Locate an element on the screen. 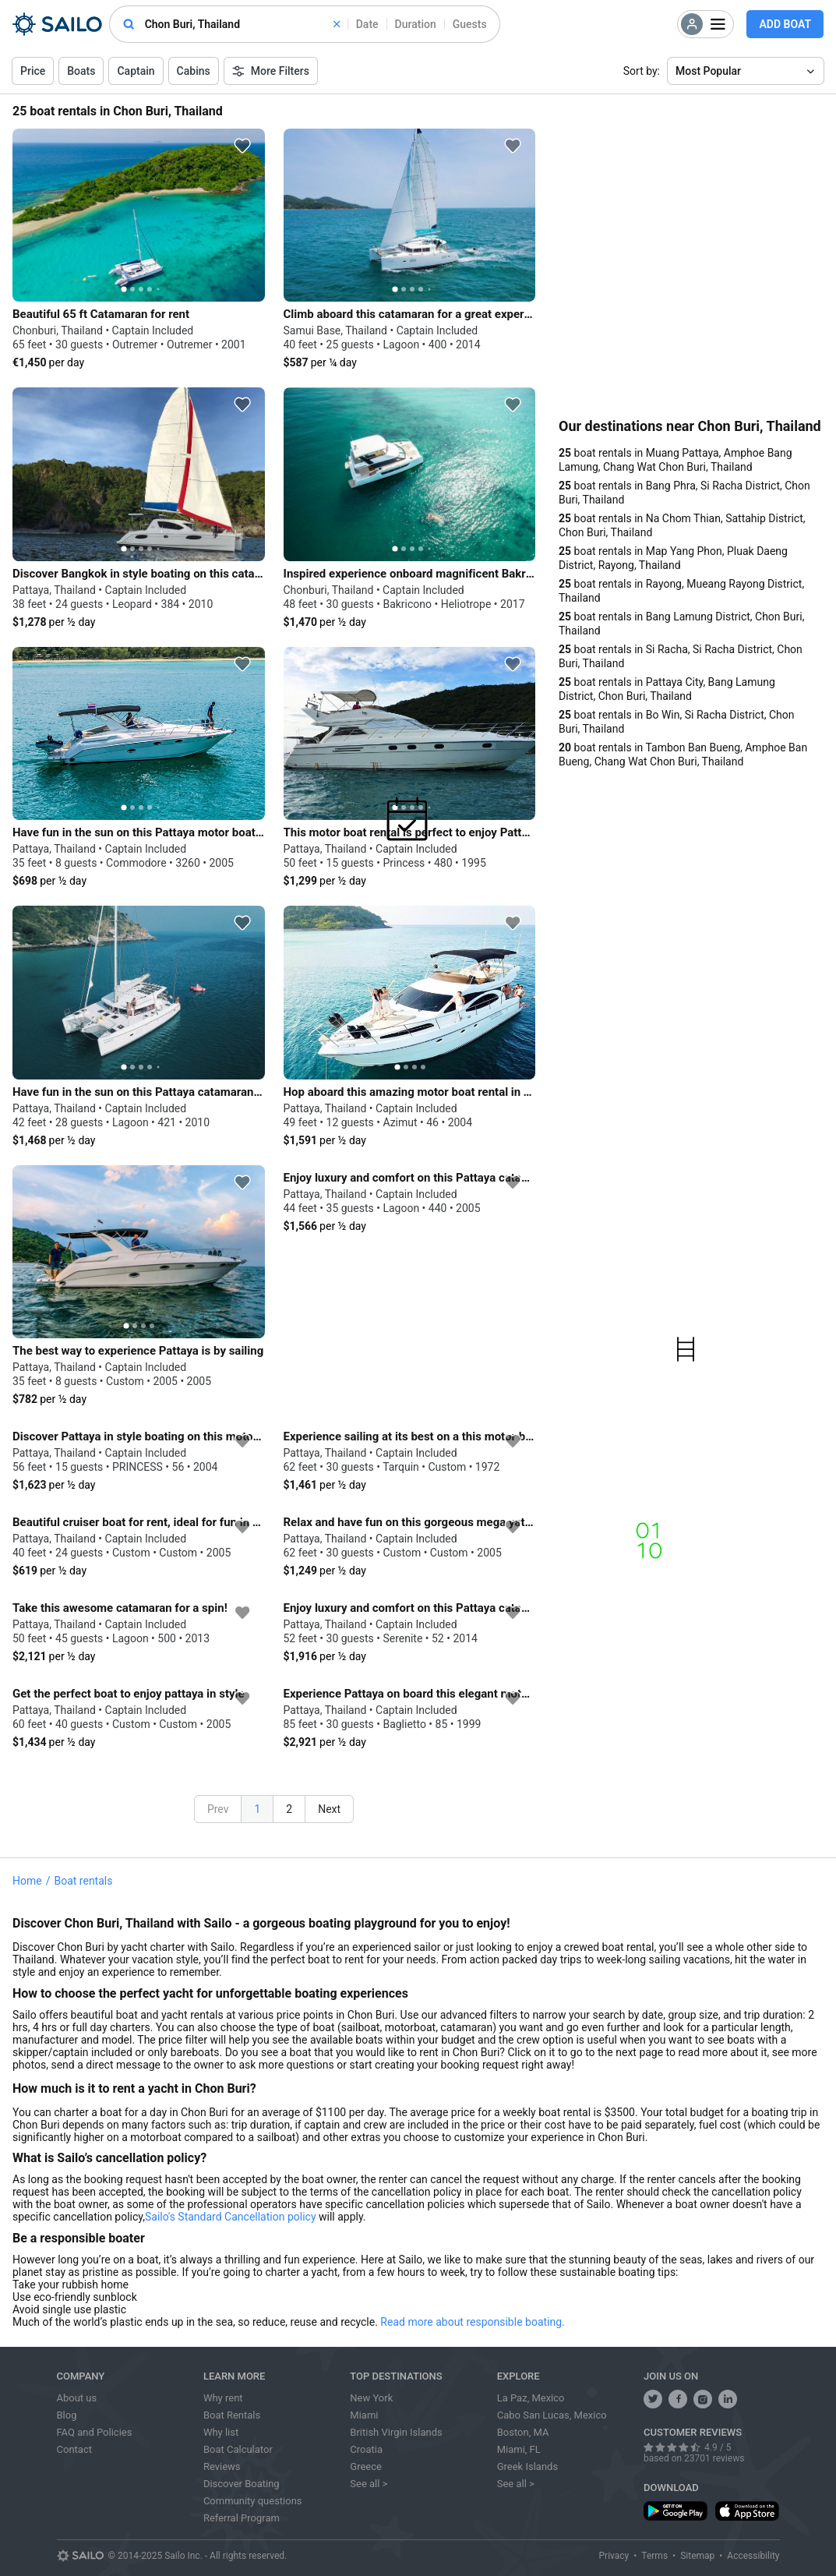 The width and height of the screenshot is (836, 2576). confirm or schedule an appointment is located at coordinates (407, 820).